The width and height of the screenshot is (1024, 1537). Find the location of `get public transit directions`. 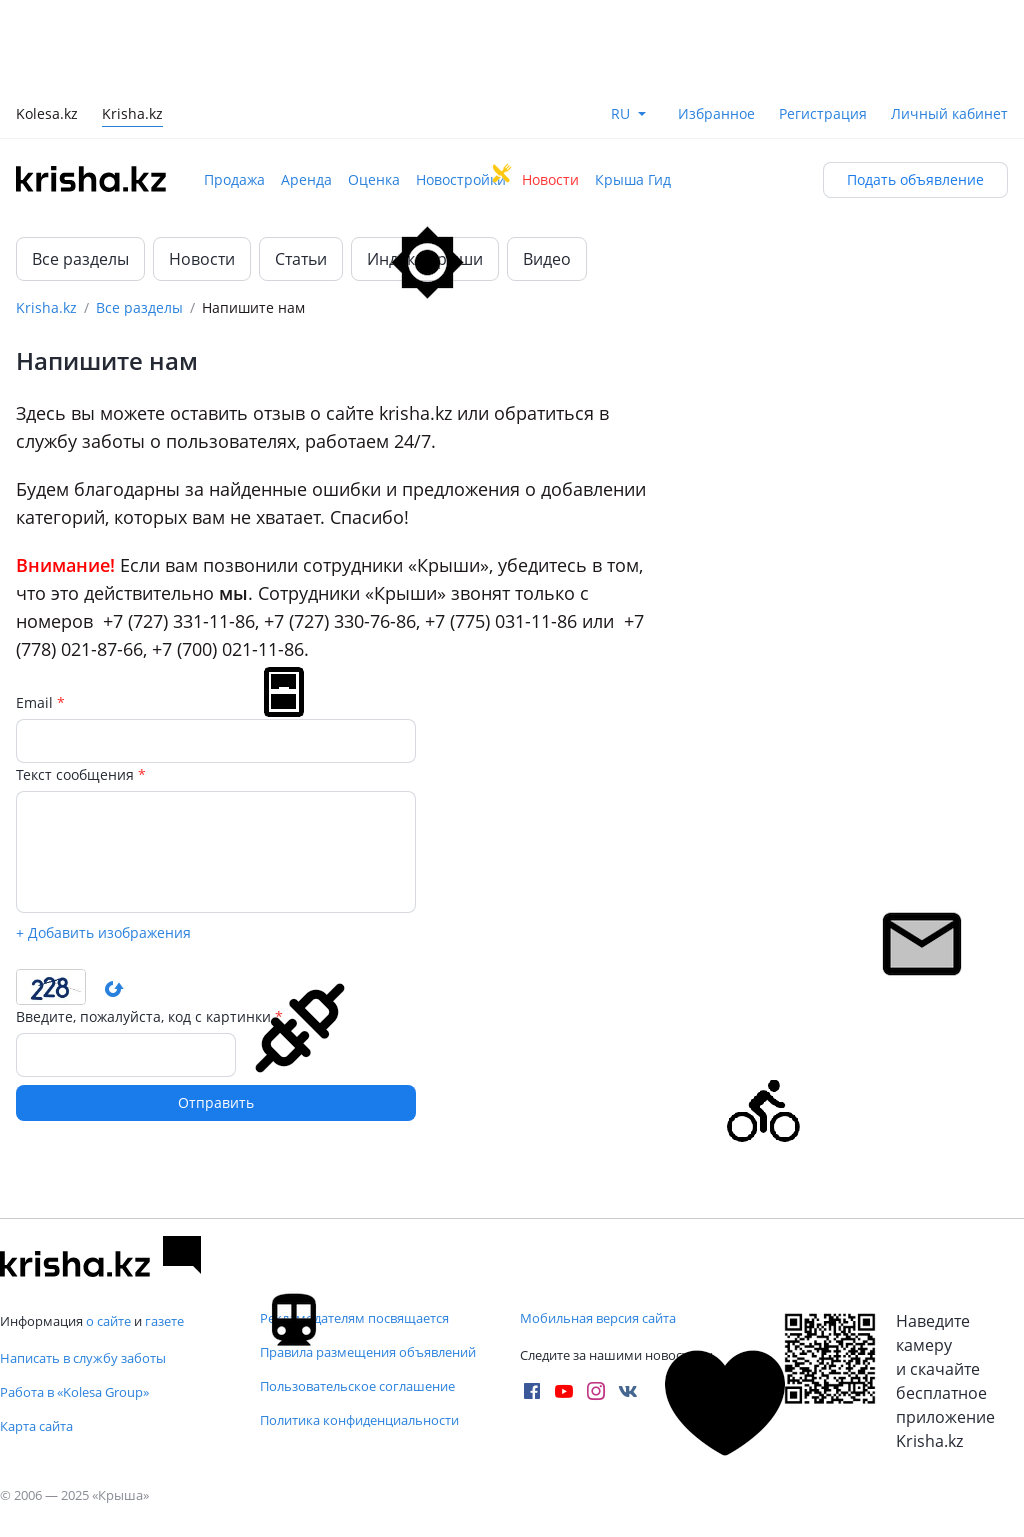

get public transit directions is located at coordinates (294, 1321).